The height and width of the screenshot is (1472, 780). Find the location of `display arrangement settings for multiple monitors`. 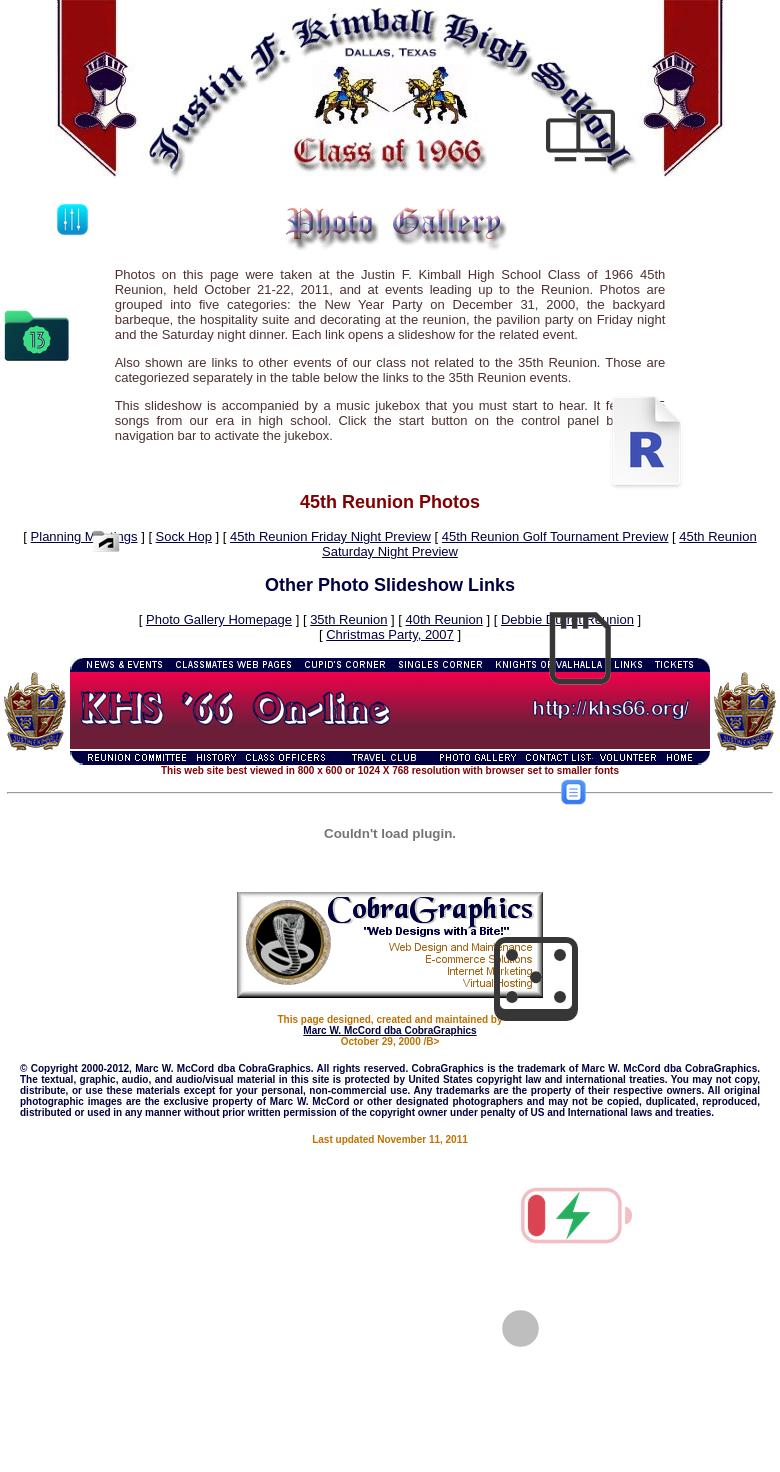

display arrangement settings for multiple monitors is located at coordinates (580, 135).